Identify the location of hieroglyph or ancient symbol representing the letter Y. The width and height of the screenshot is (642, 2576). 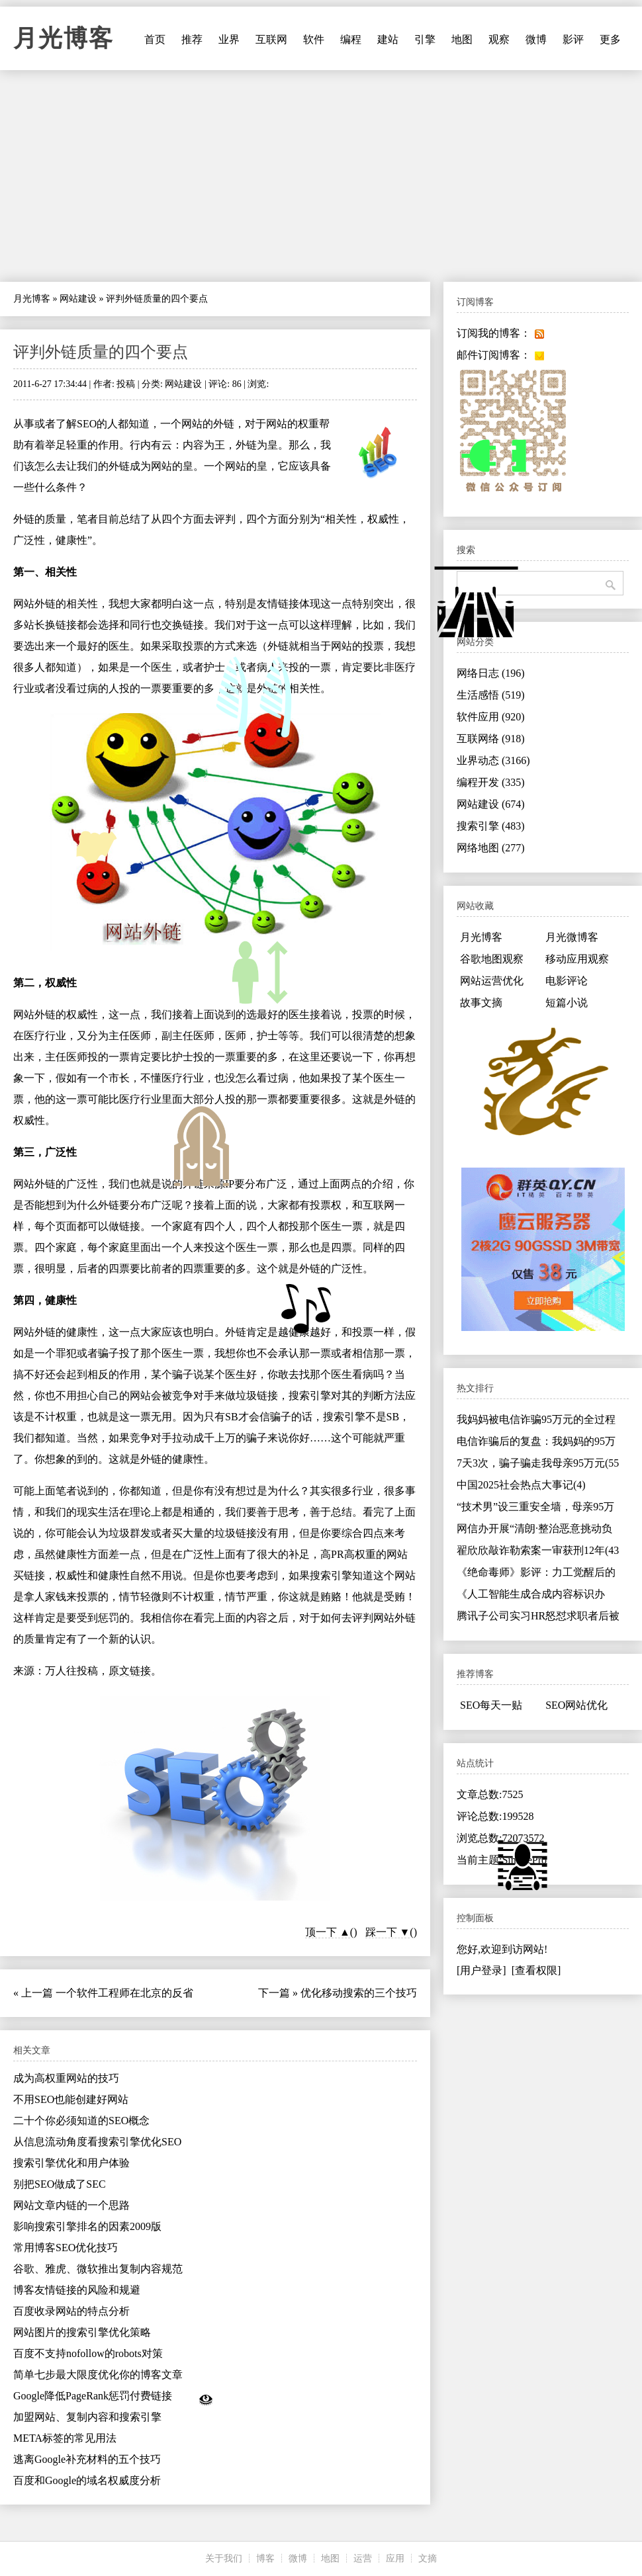
(253, 697).